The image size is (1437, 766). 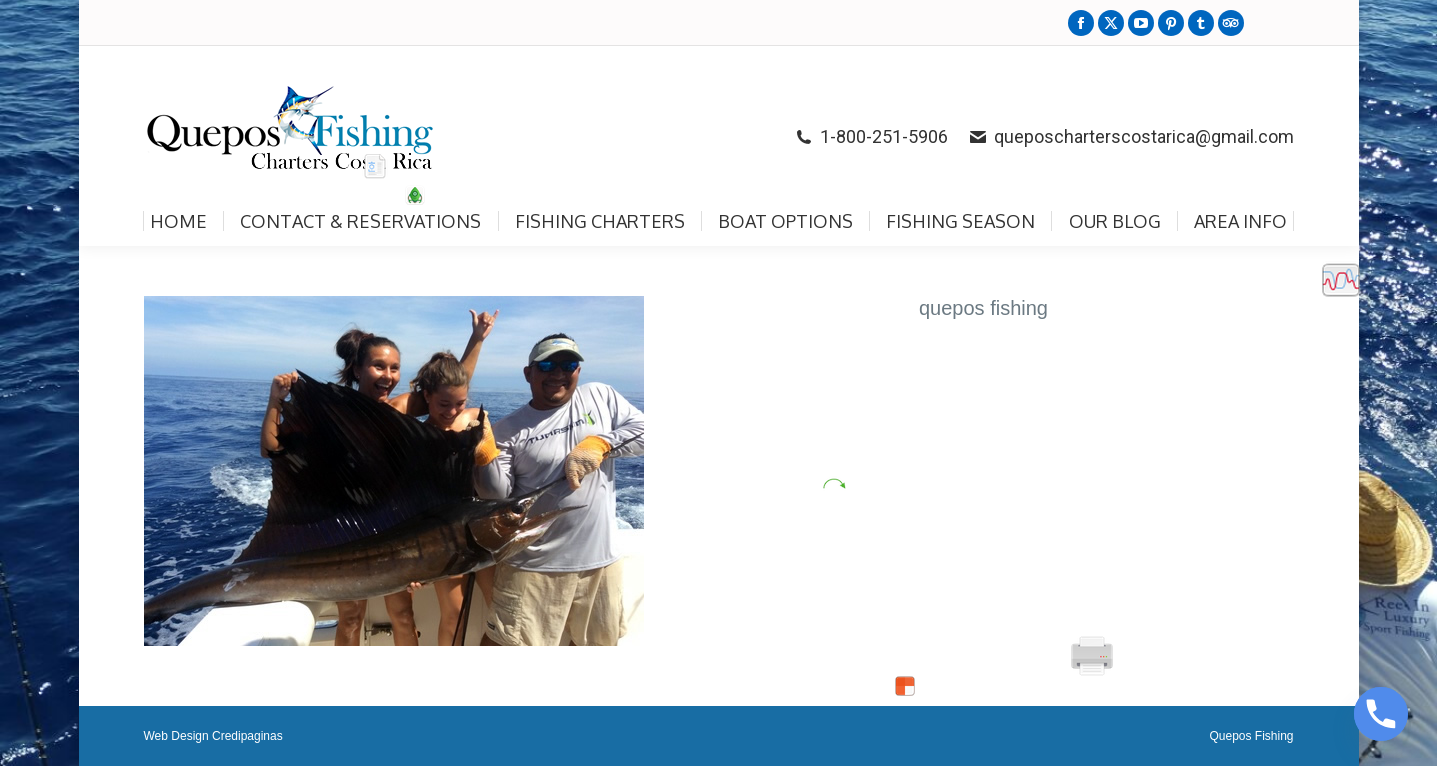 What do you see at coordinates (834, 483) in the screenshot?
I see `redo the last undone action` at bounding box center [834, 483].